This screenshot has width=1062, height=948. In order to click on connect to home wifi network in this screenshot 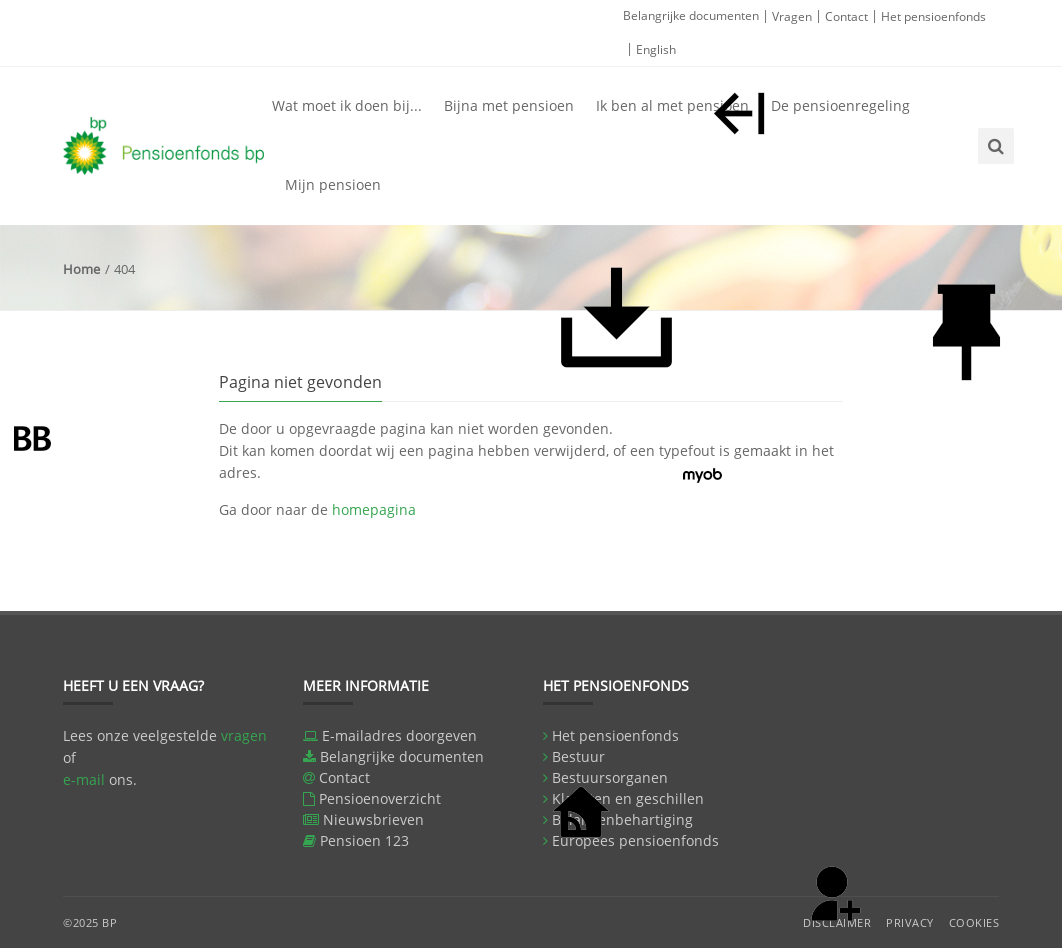, I will do `click(581, 814)`.